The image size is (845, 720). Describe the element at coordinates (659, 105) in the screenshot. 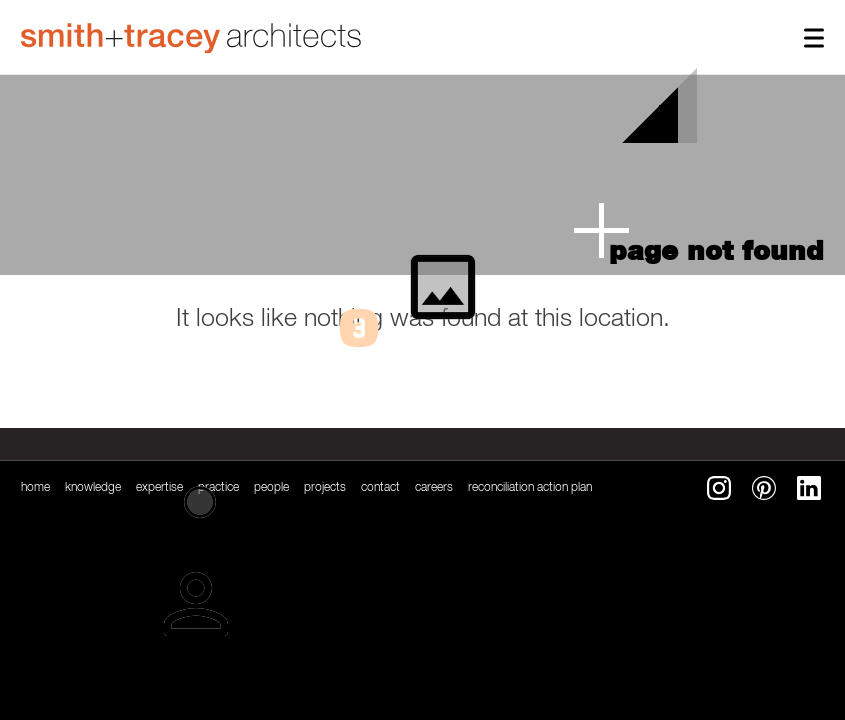

I see `indicates moderate cellular signal strength` at that location.